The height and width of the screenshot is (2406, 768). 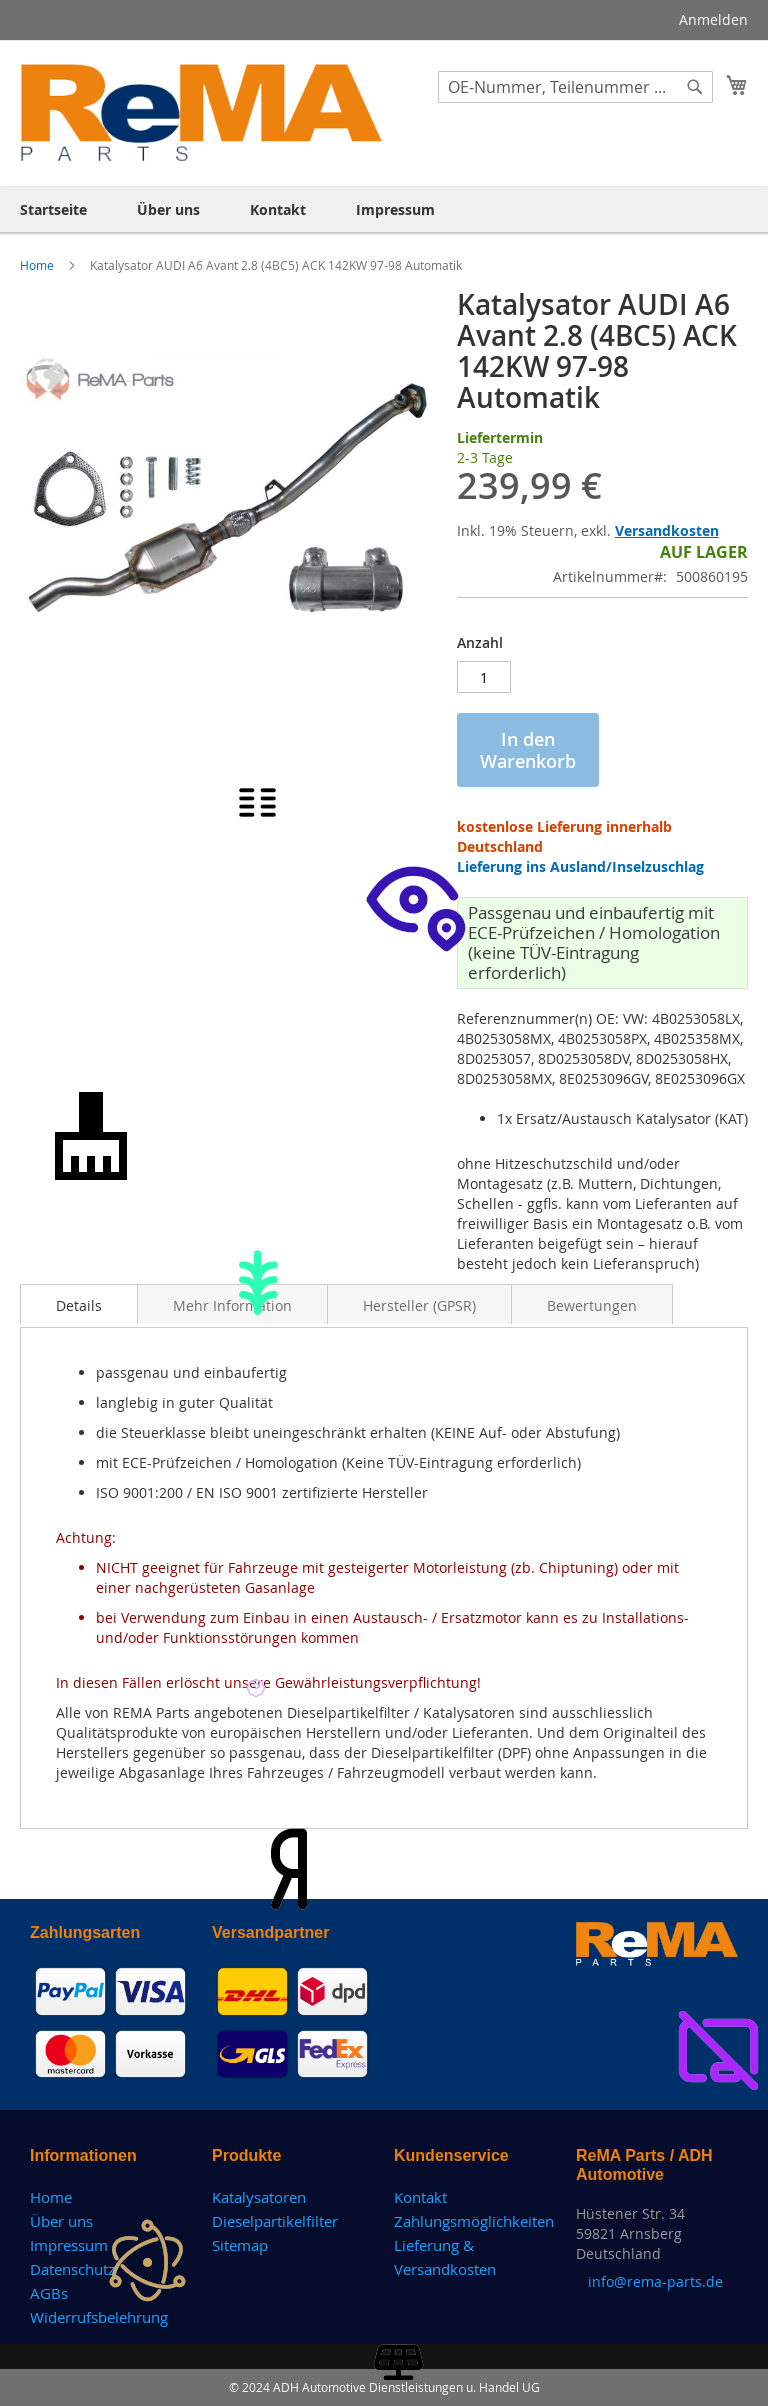 I want to click on electron framework logo, so click(x=147, y=2260).